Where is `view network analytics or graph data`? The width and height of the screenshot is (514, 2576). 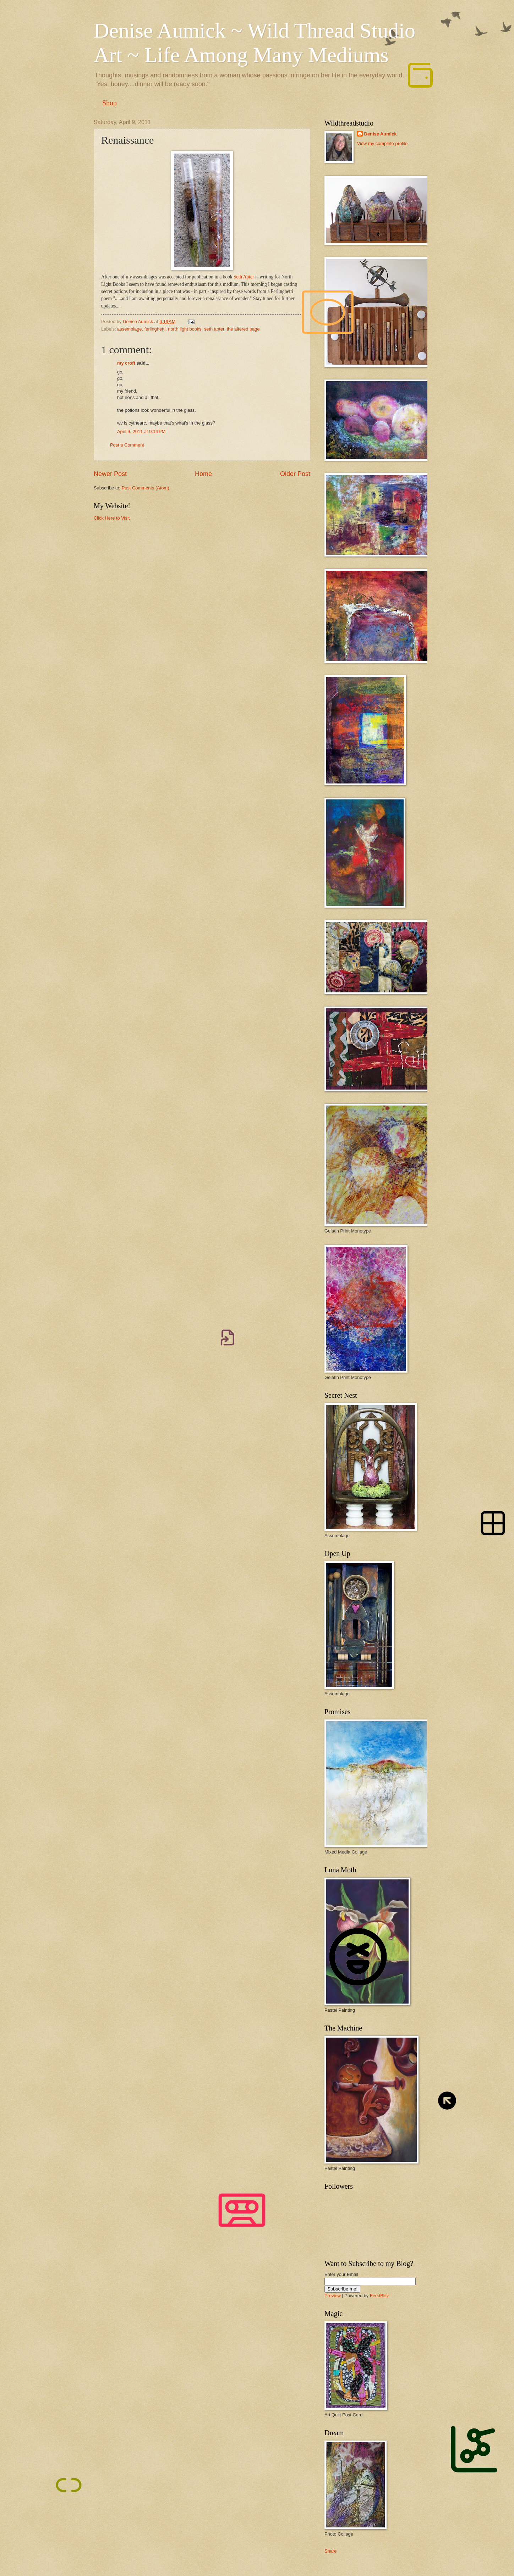 view network analytics or graph data is located at coordinates (474, 2449).